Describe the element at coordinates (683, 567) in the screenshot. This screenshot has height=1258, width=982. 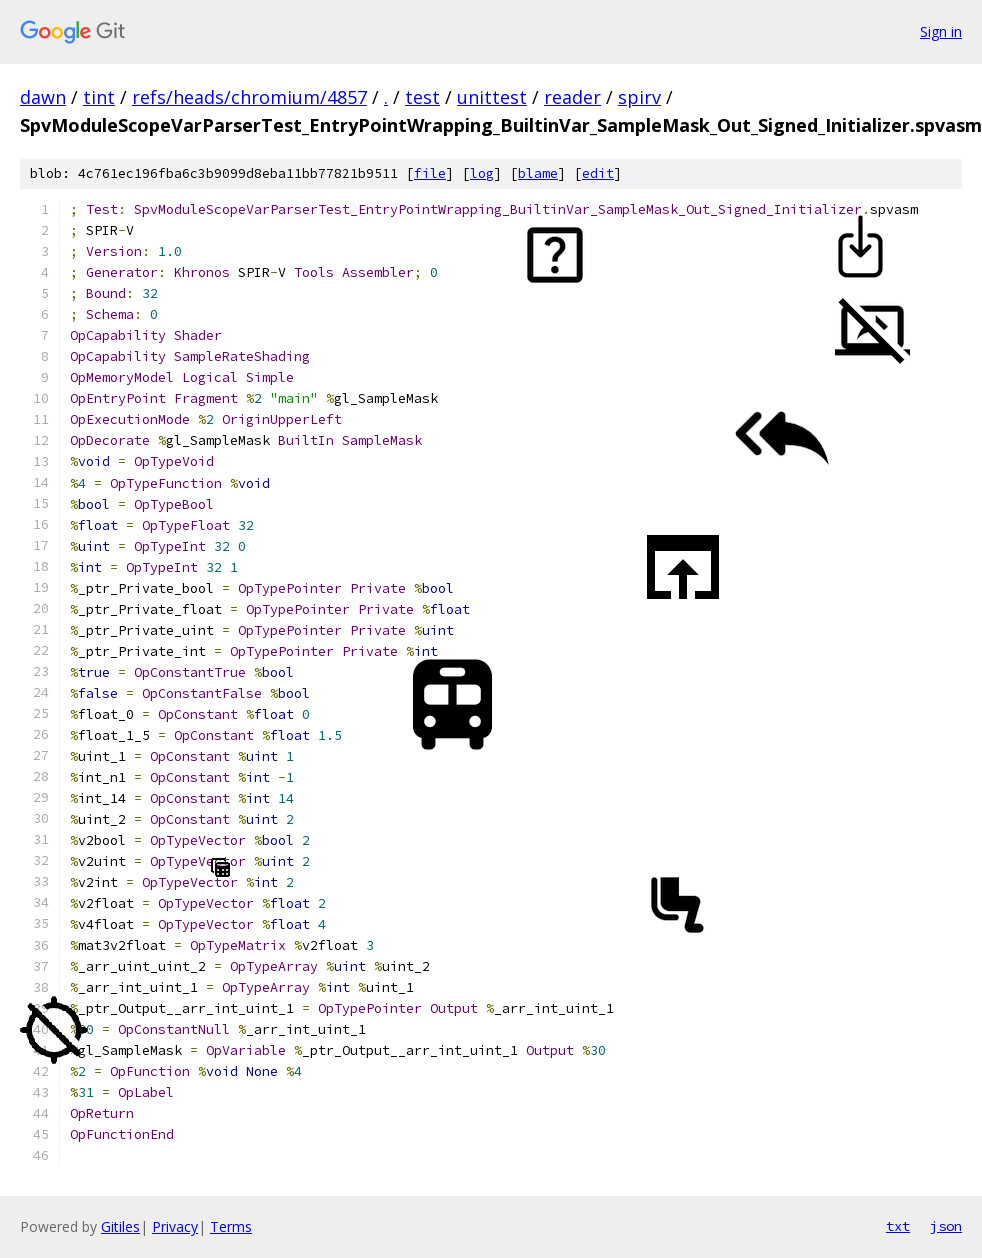
I see `open link in browser` at that location.